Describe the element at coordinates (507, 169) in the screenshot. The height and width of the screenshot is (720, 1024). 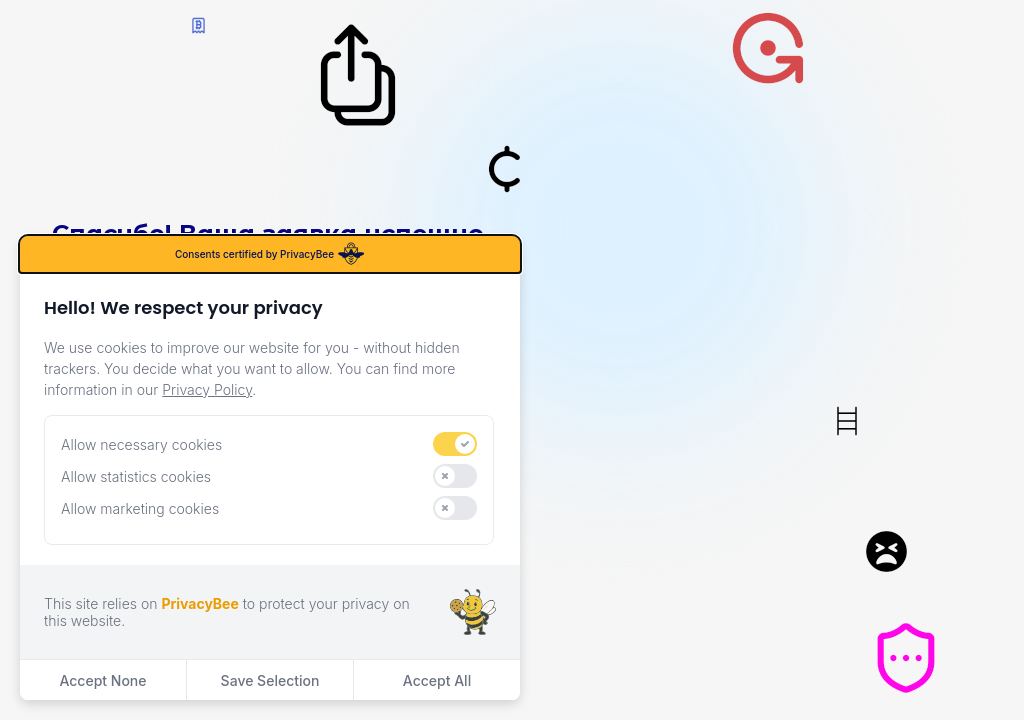
I see `indicates cent currency or small monetary value` at that location.